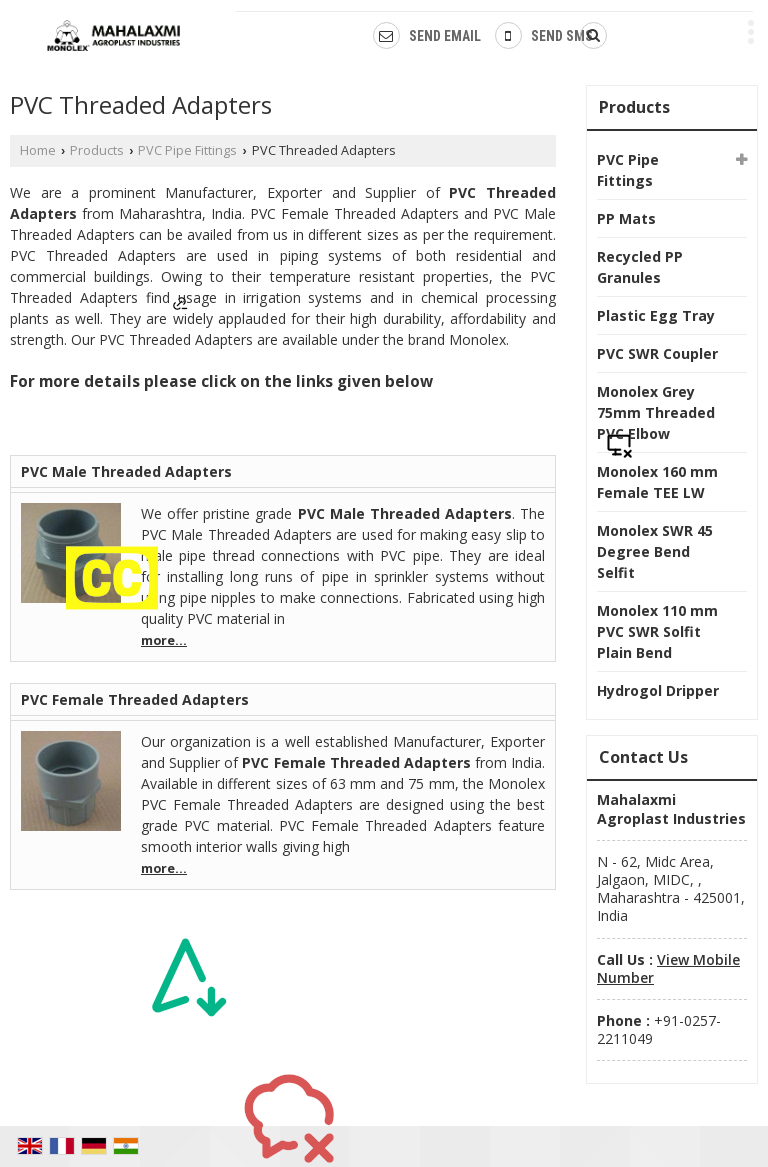 The width and height of the screenshot is (768, 1167). What do you see at coordinates (179, 303) in the screenshot?
I see `remove a link or hyperlink` at bounding box center [179, 303].